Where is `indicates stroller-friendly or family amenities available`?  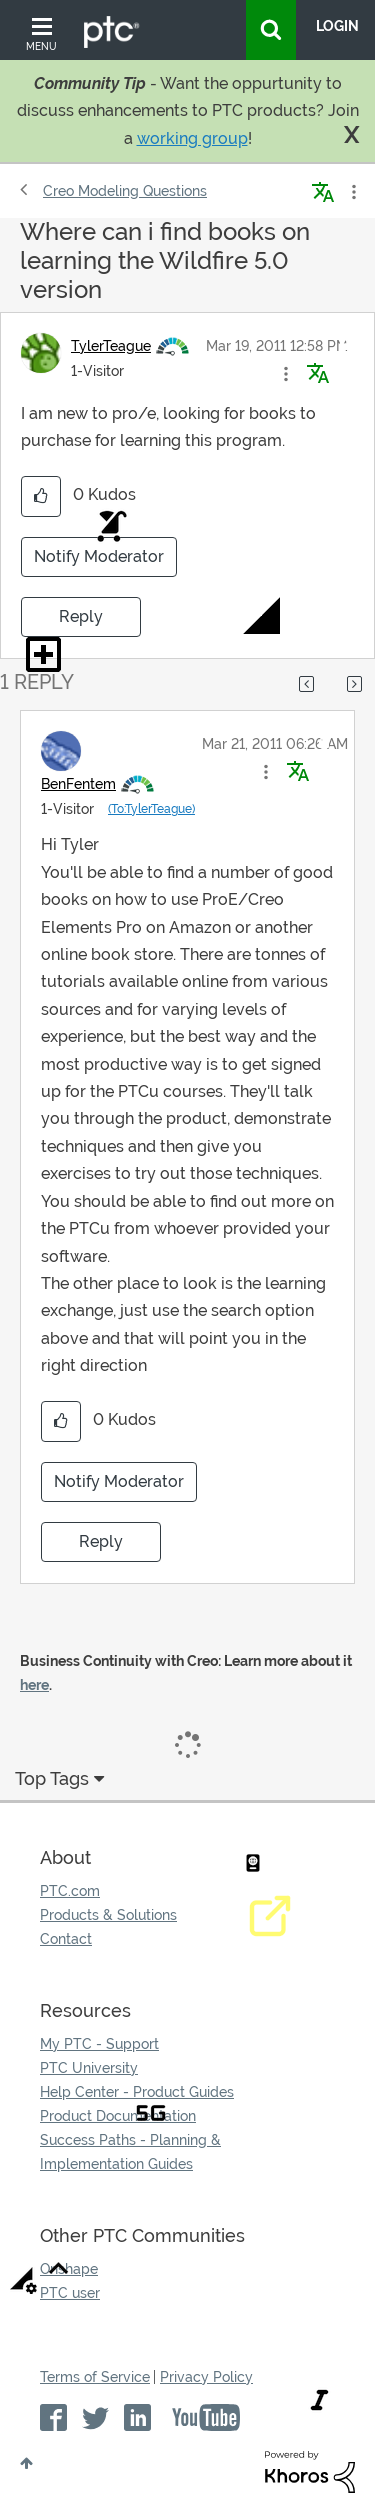 indicates stroller-friendly or family amenities available is located at coordinates (110, 525).